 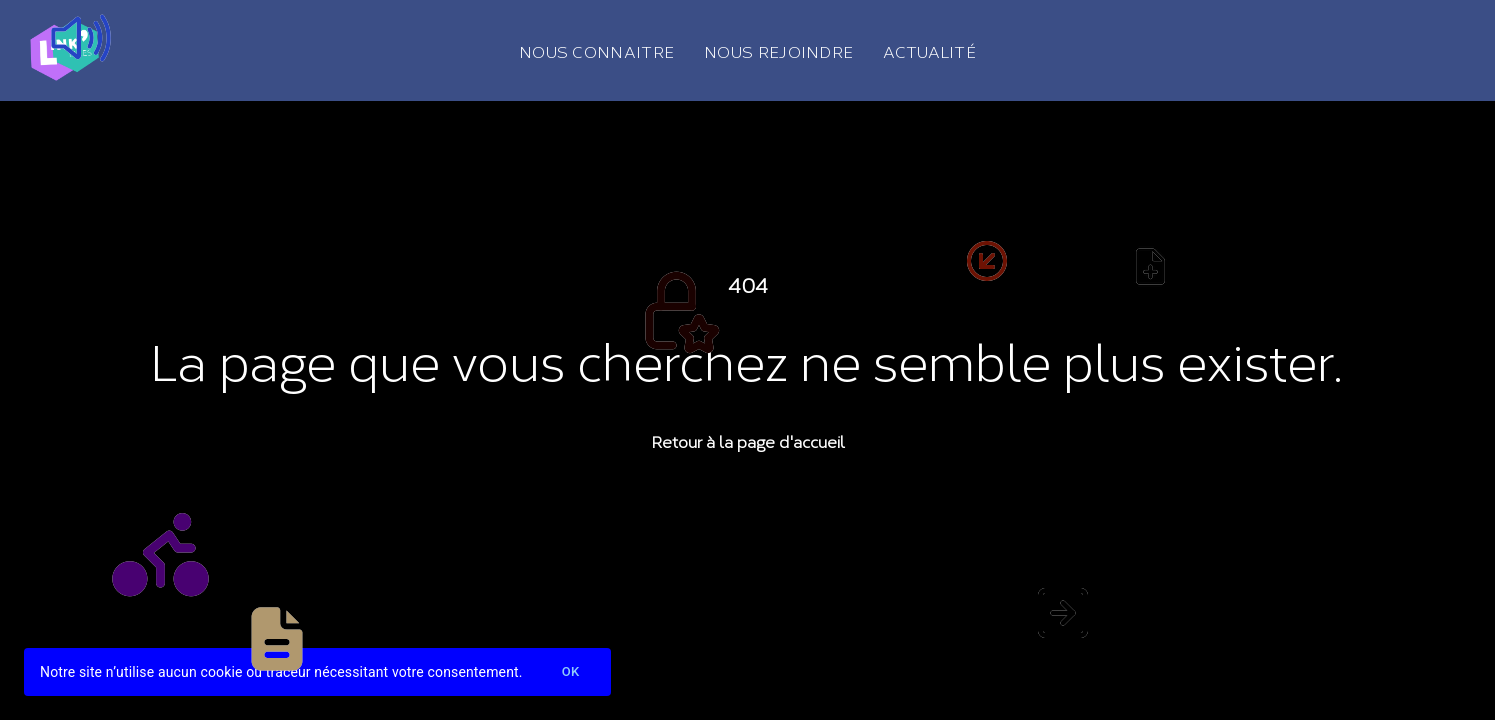 What do you see at coordinates (81, 38) in the screenshot?
I see `adjust or increase audio volume` at bounding box center [81, 38].